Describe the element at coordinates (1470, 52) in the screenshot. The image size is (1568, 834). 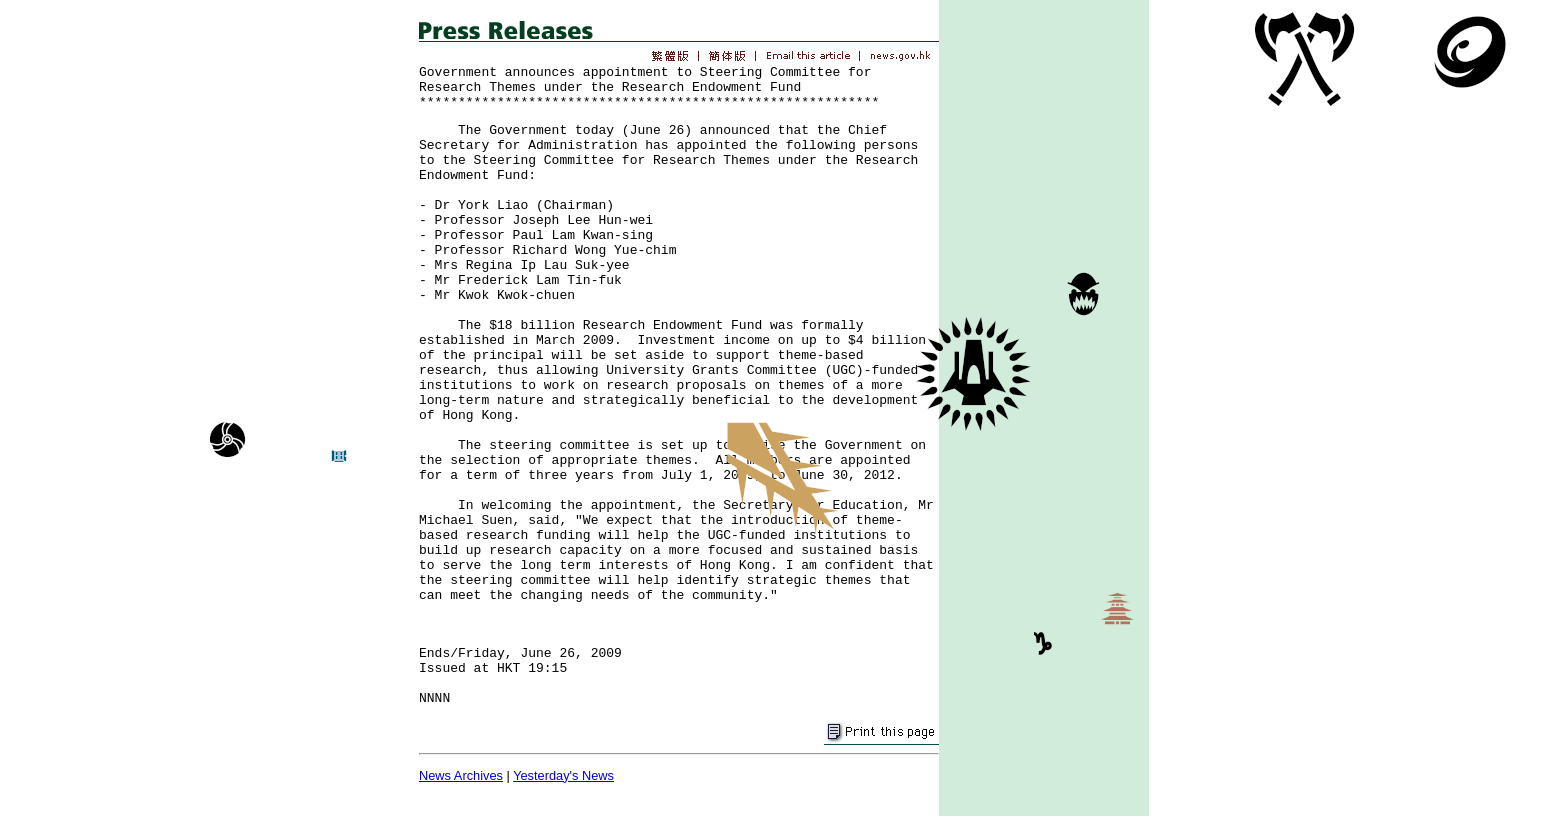
I see `indicates a wind or air-based ability` at that location.